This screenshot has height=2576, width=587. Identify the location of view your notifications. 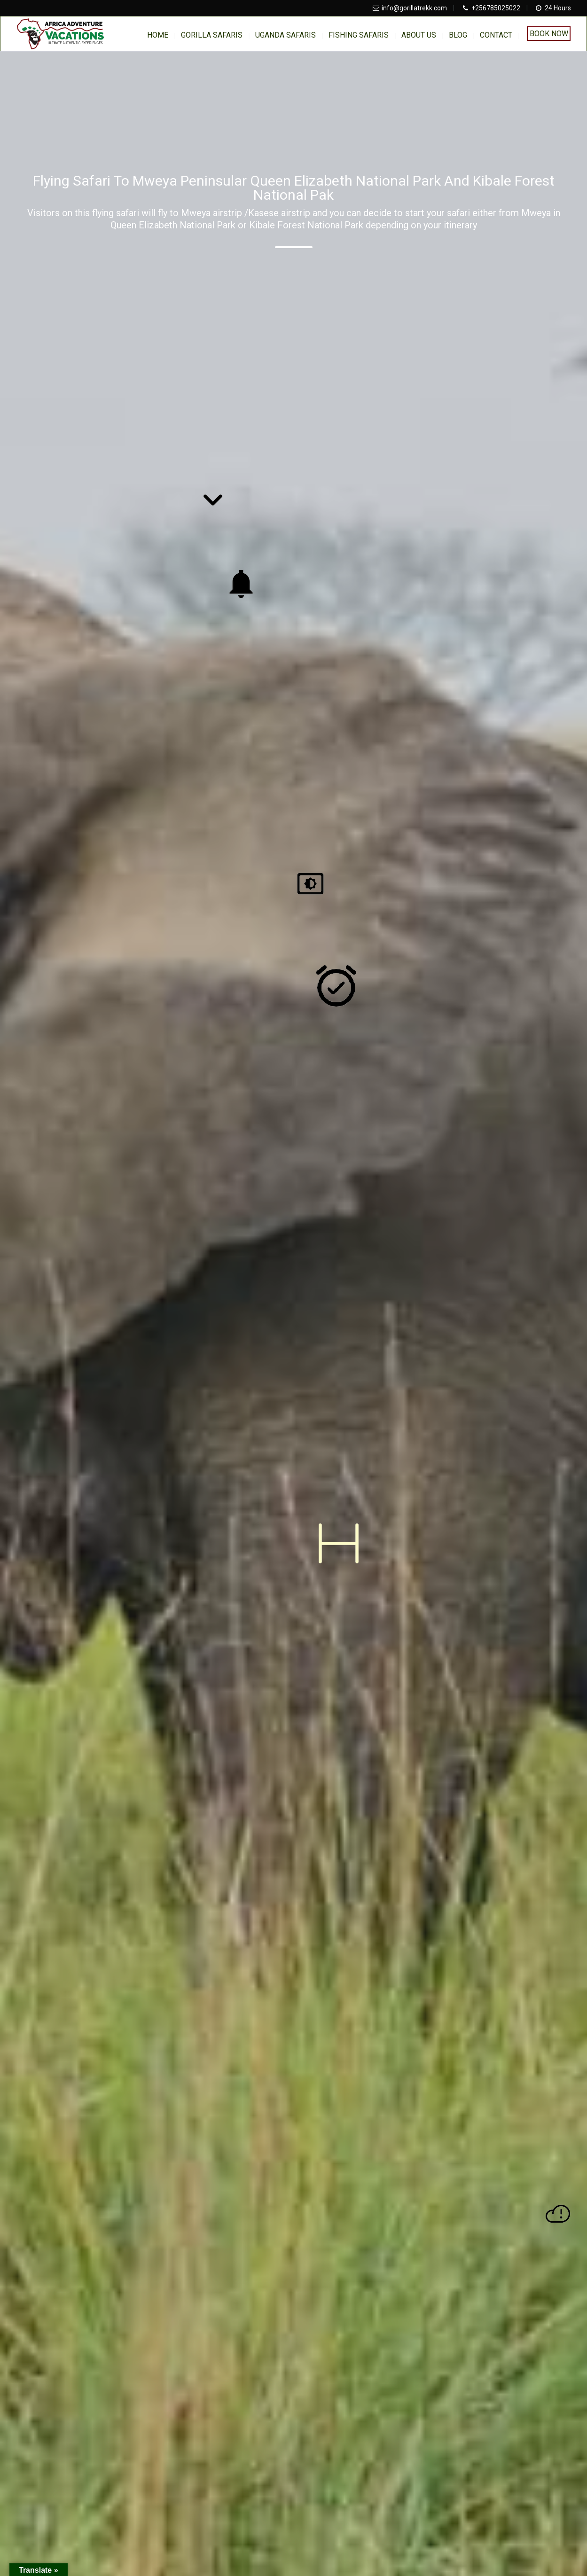
(241, 584).